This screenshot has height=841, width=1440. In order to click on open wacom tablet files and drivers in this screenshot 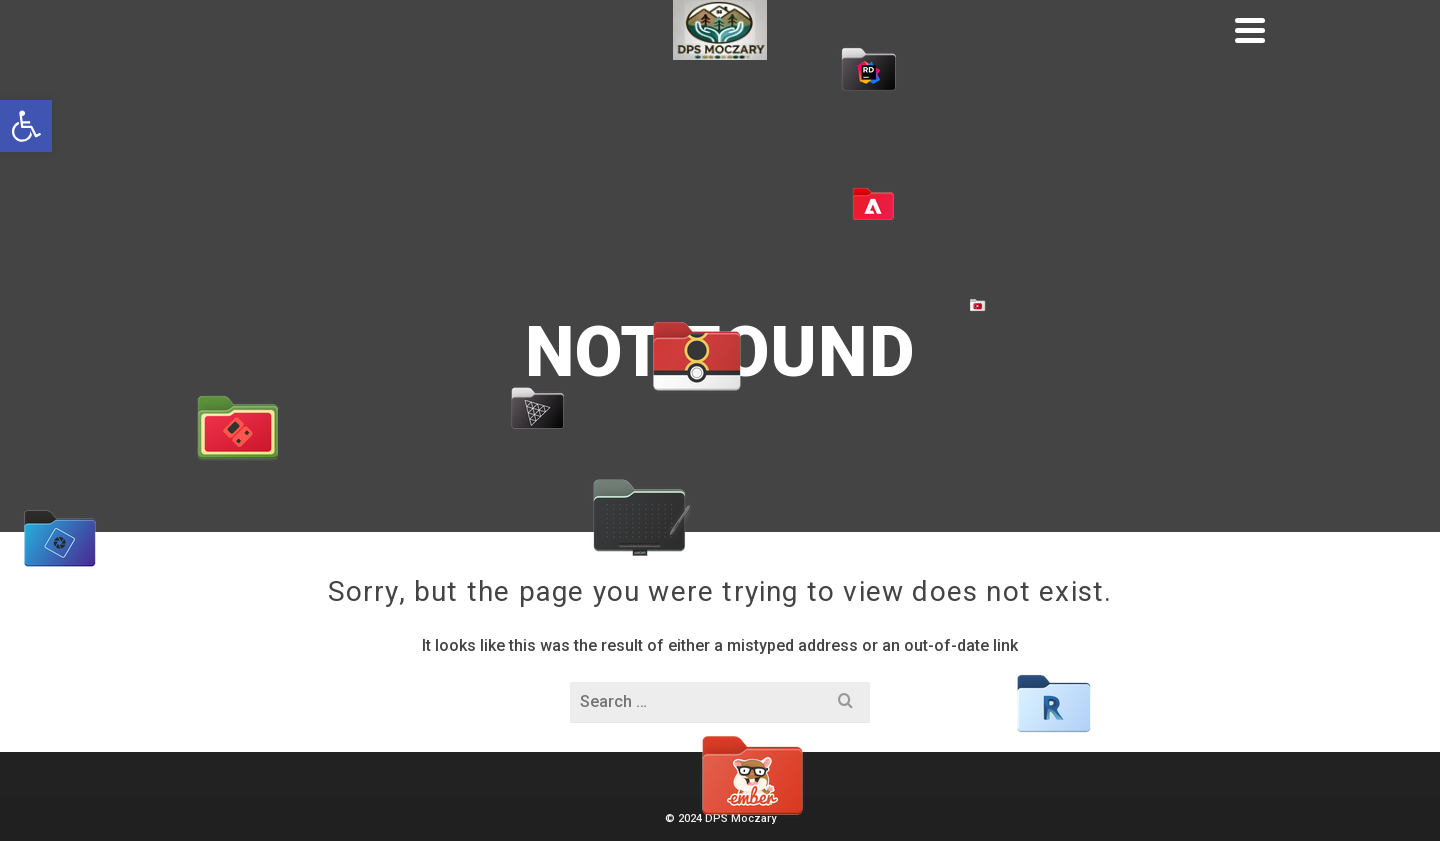, I will do `click(639, 518)`.